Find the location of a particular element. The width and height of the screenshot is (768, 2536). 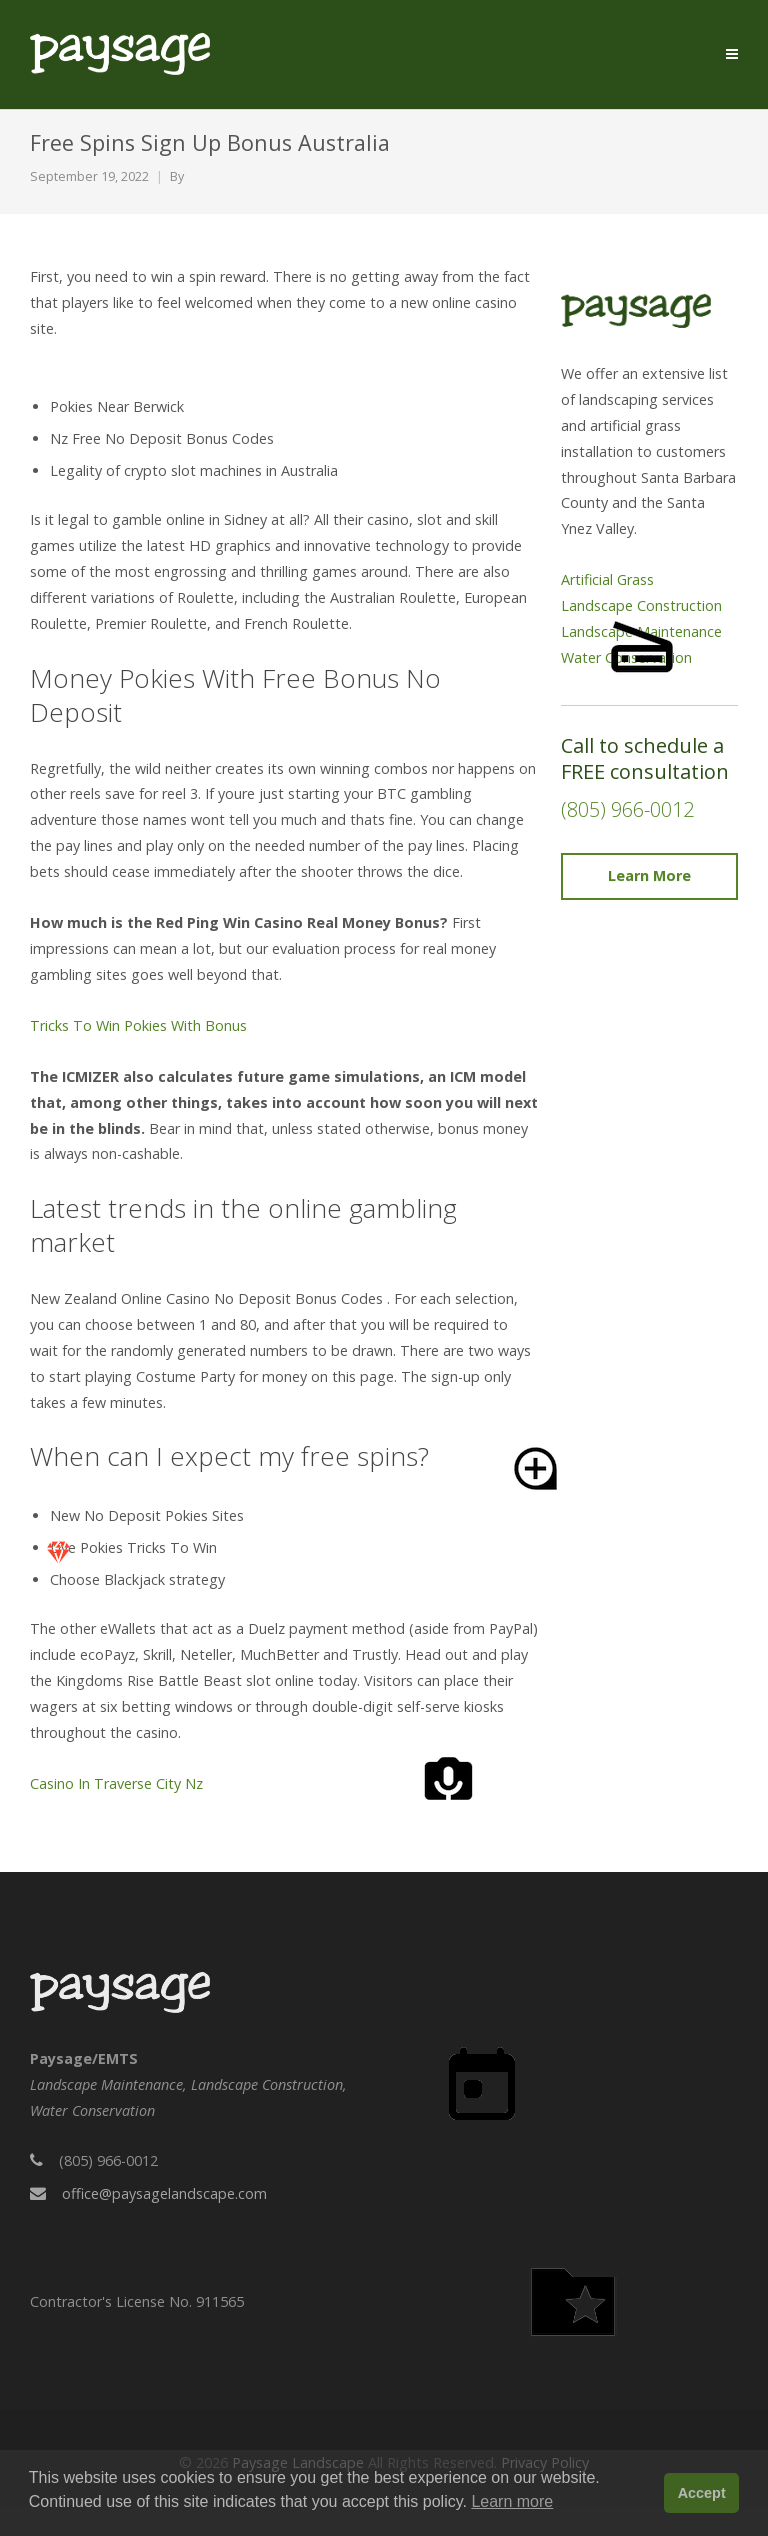

zoom in on image is located at coordinates (535, 1468).